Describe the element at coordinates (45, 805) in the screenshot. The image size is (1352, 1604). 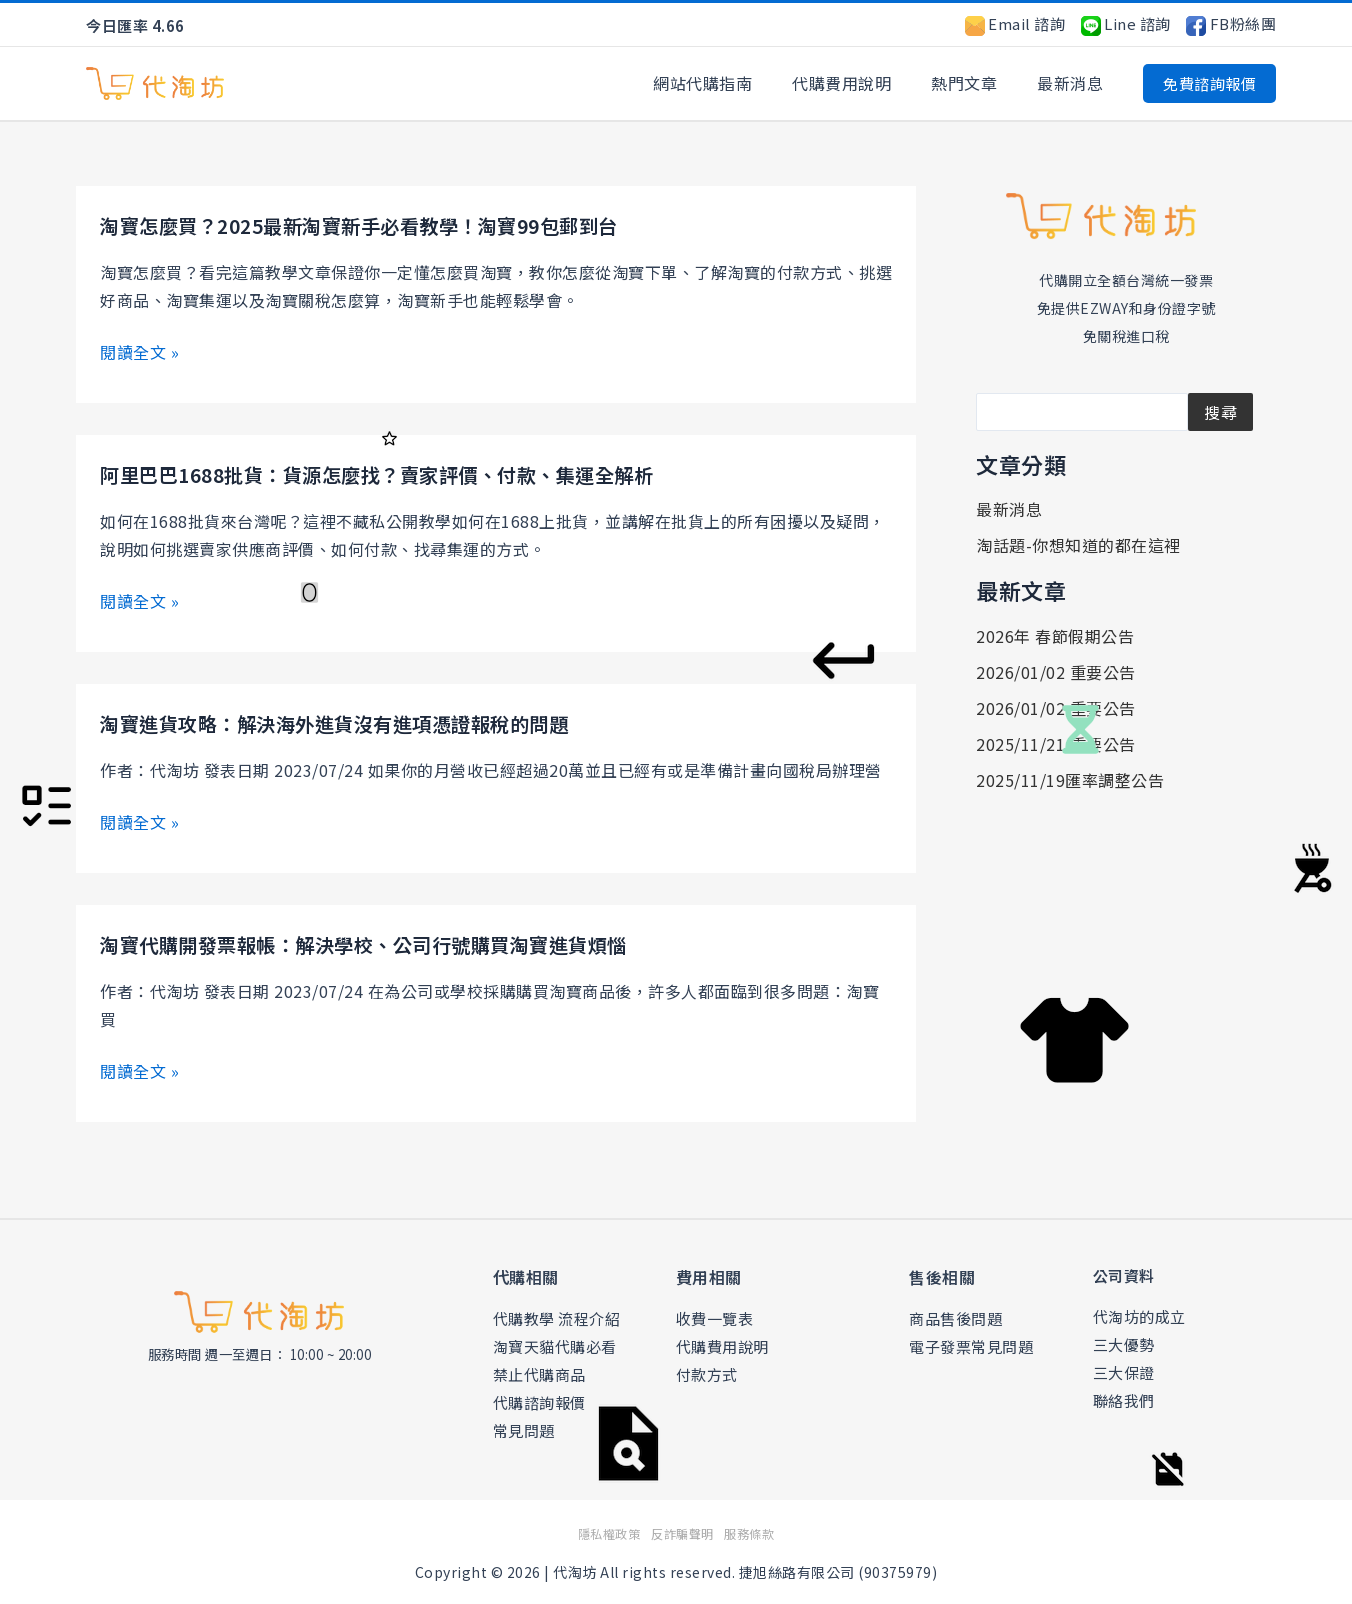
I see `view task list or checklist` at that location.